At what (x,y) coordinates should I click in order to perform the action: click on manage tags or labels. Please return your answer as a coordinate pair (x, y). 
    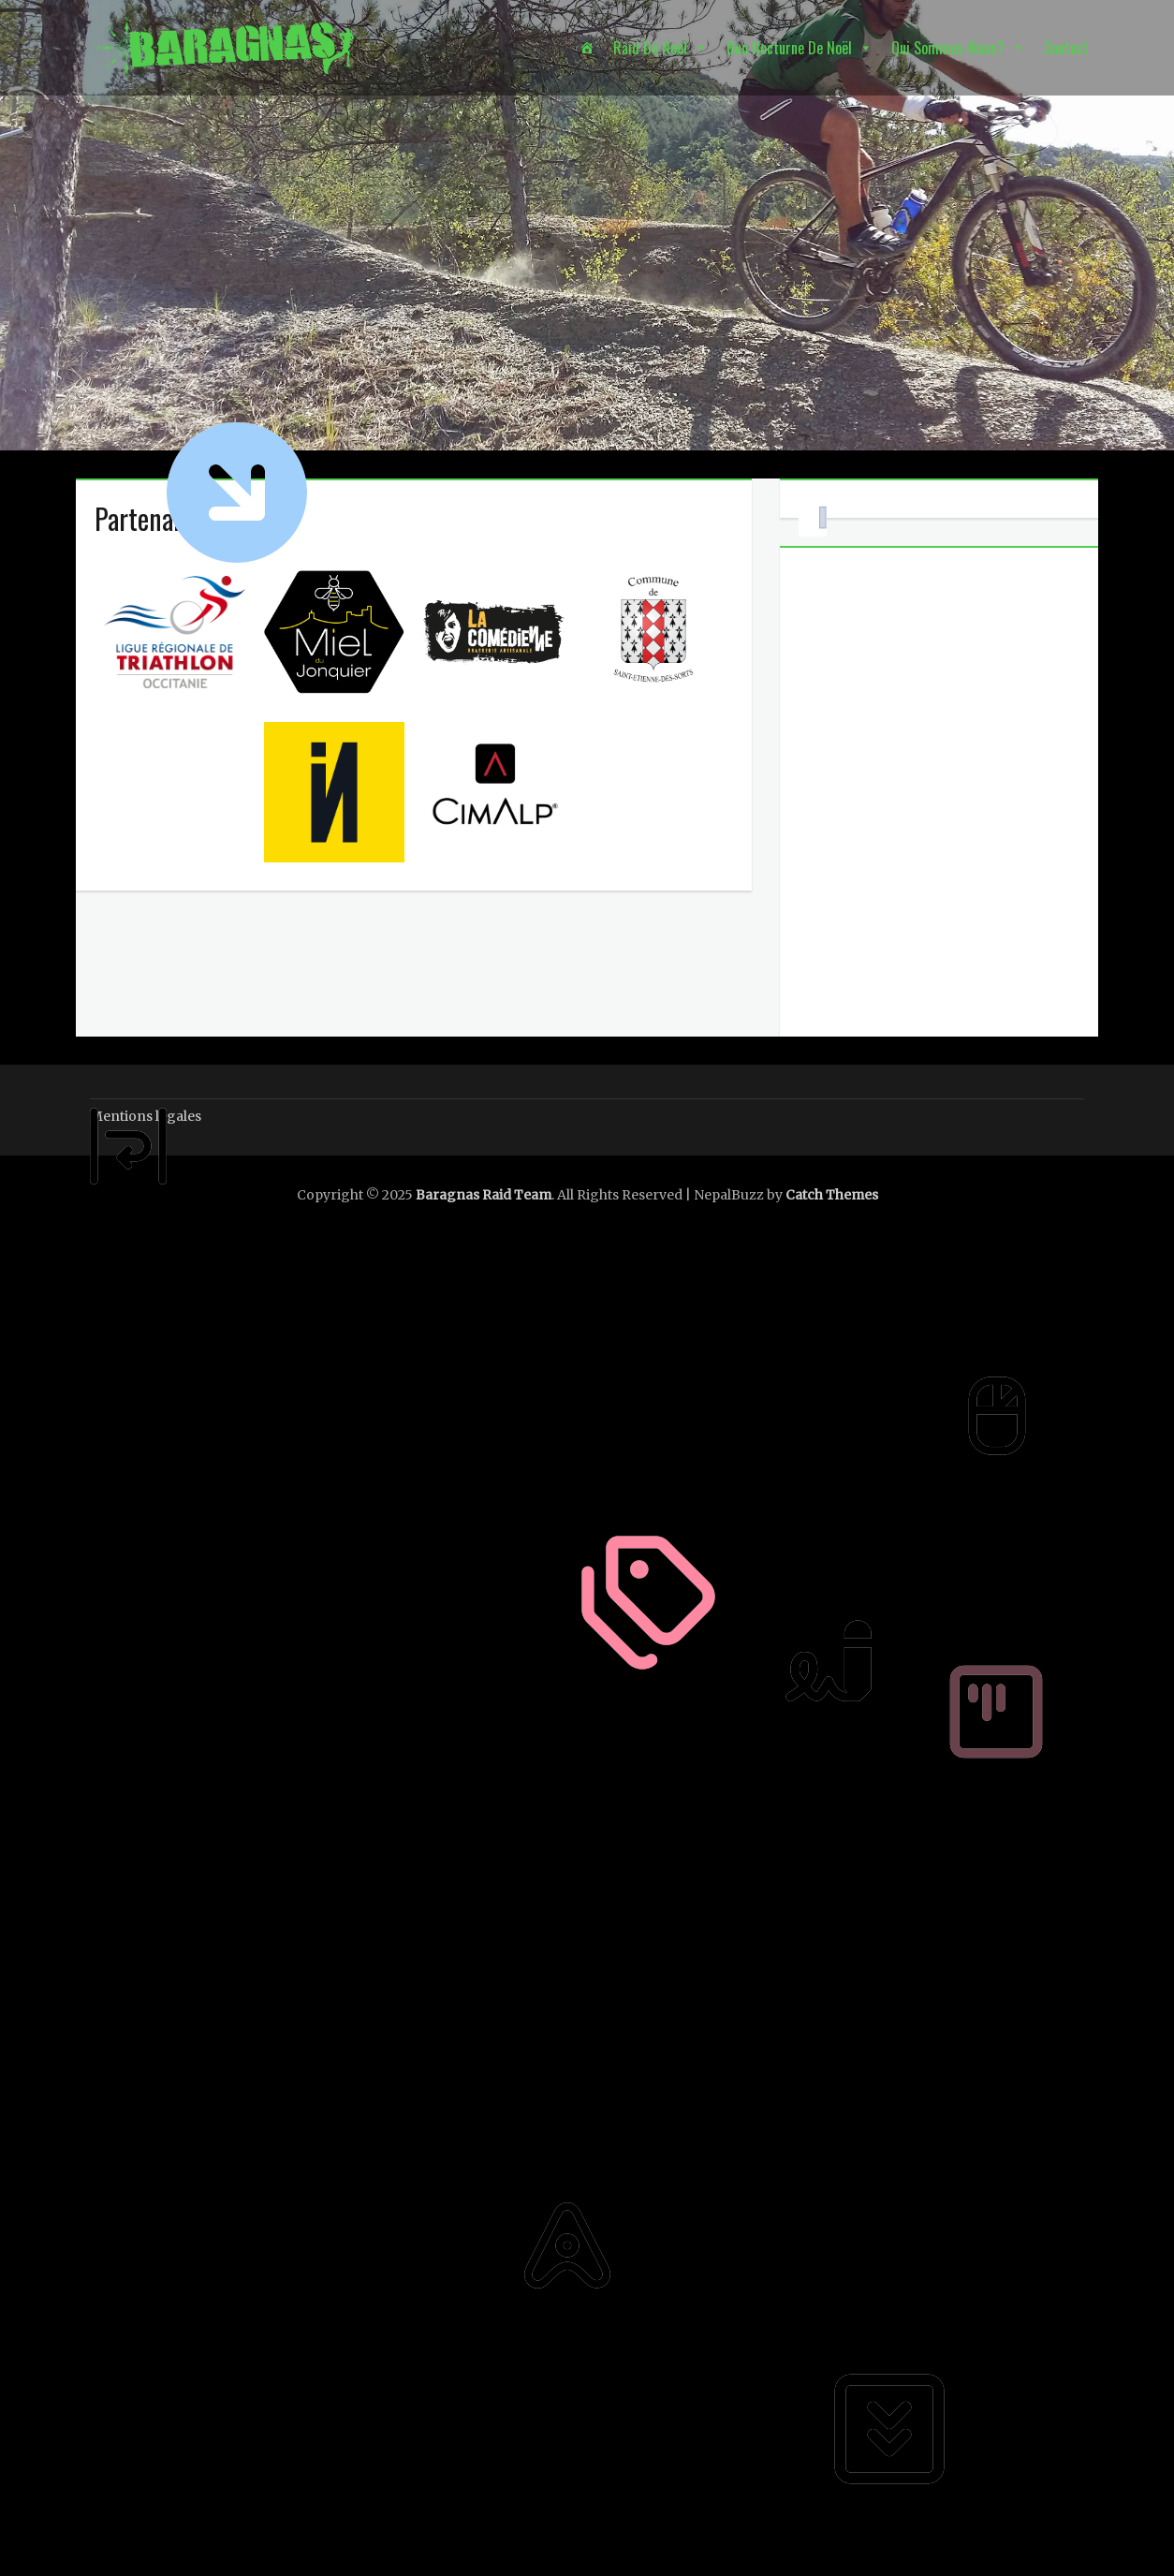
    Looking at the image, I should click on (648, 1602).